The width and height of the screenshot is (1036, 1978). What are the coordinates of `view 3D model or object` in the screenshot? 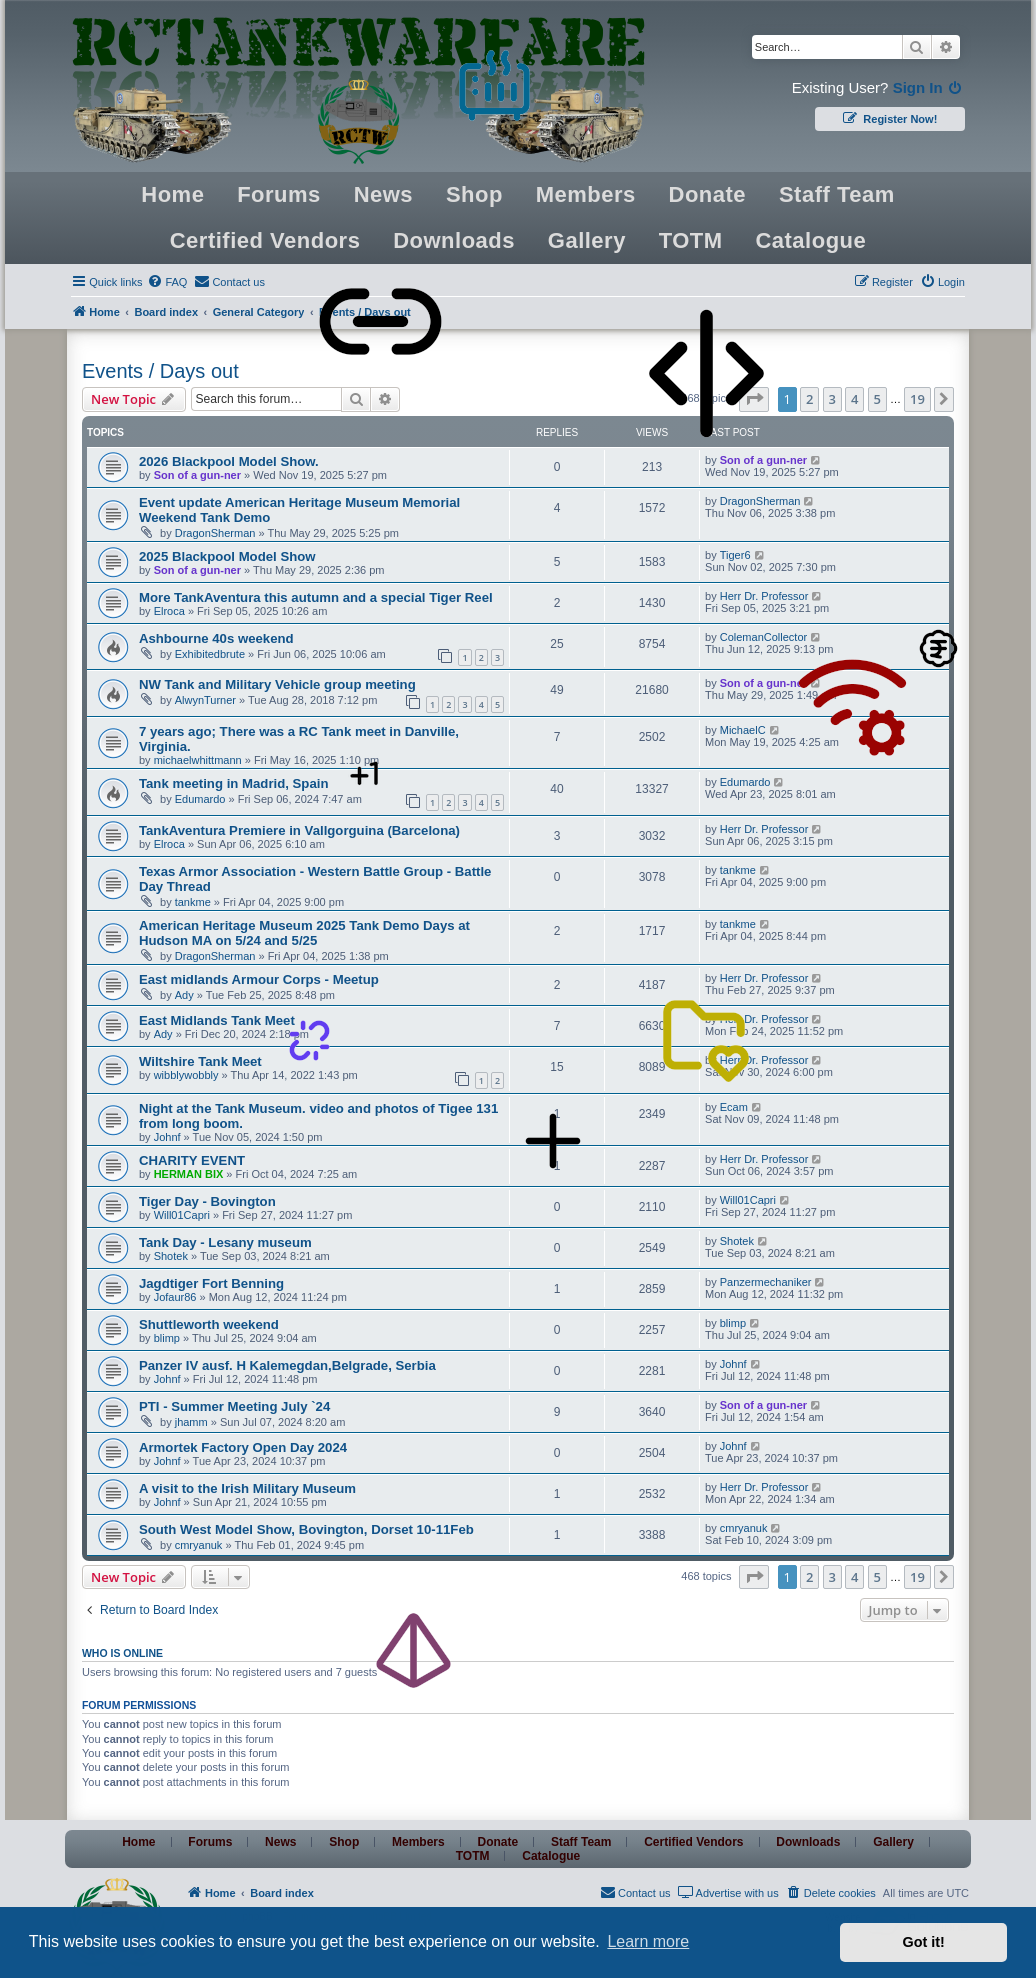 It's located at (413, 1650).